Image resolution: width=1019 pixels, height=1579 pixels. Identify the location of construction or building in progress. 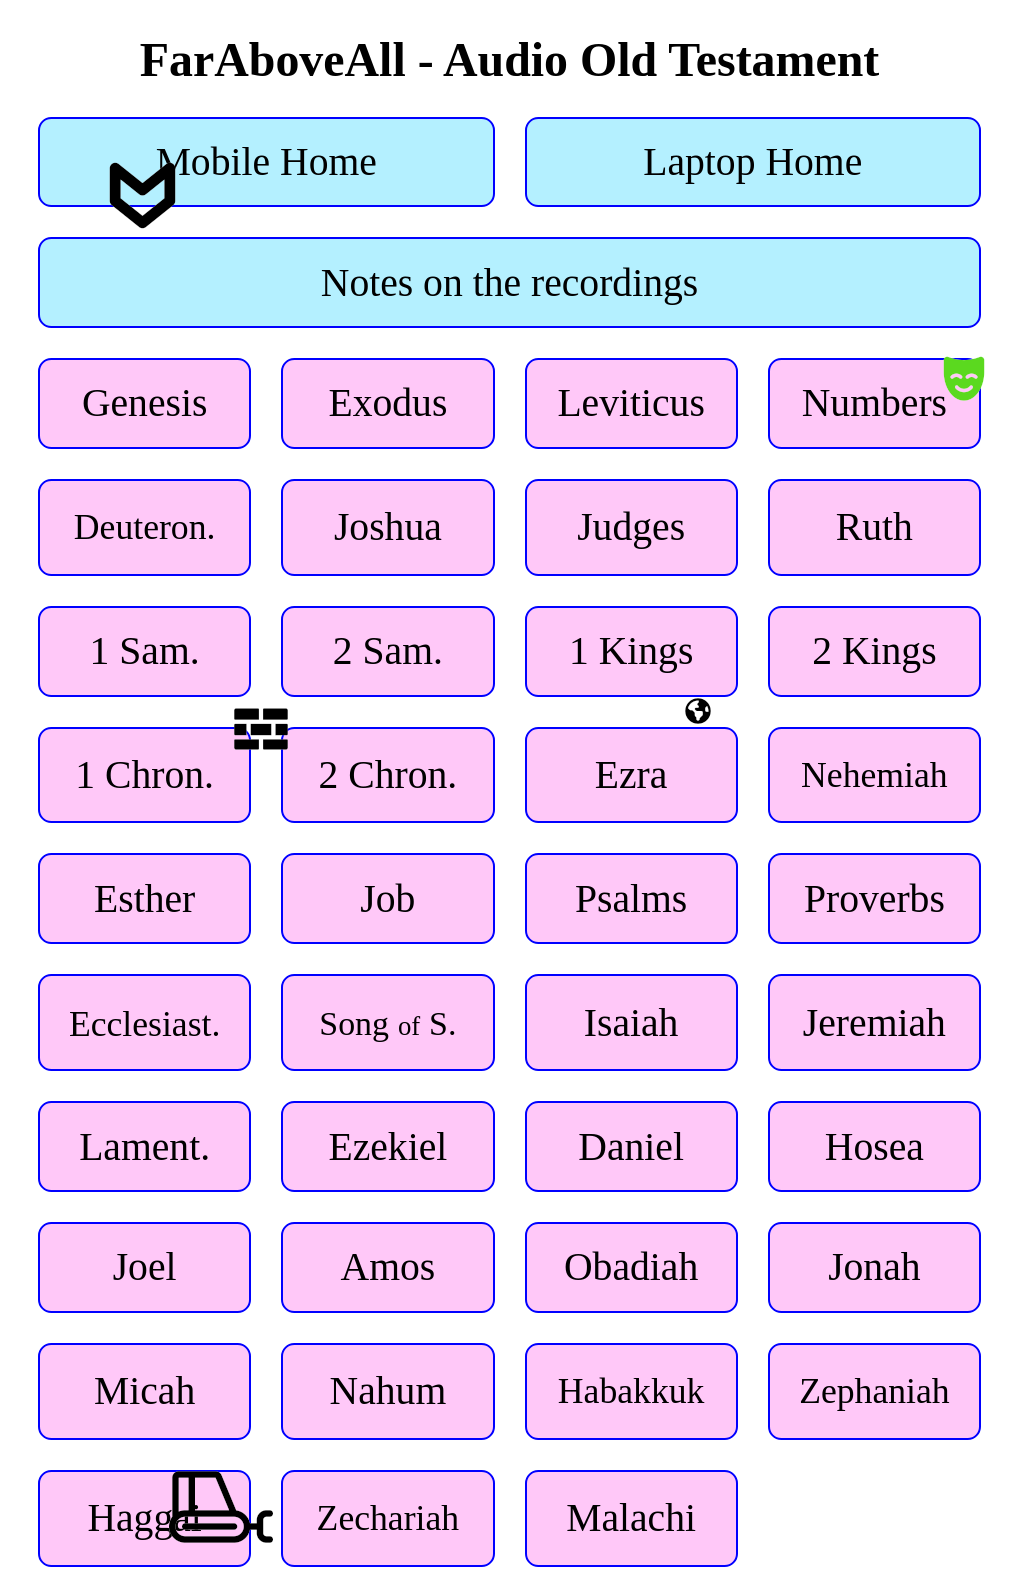
(221, 1507).